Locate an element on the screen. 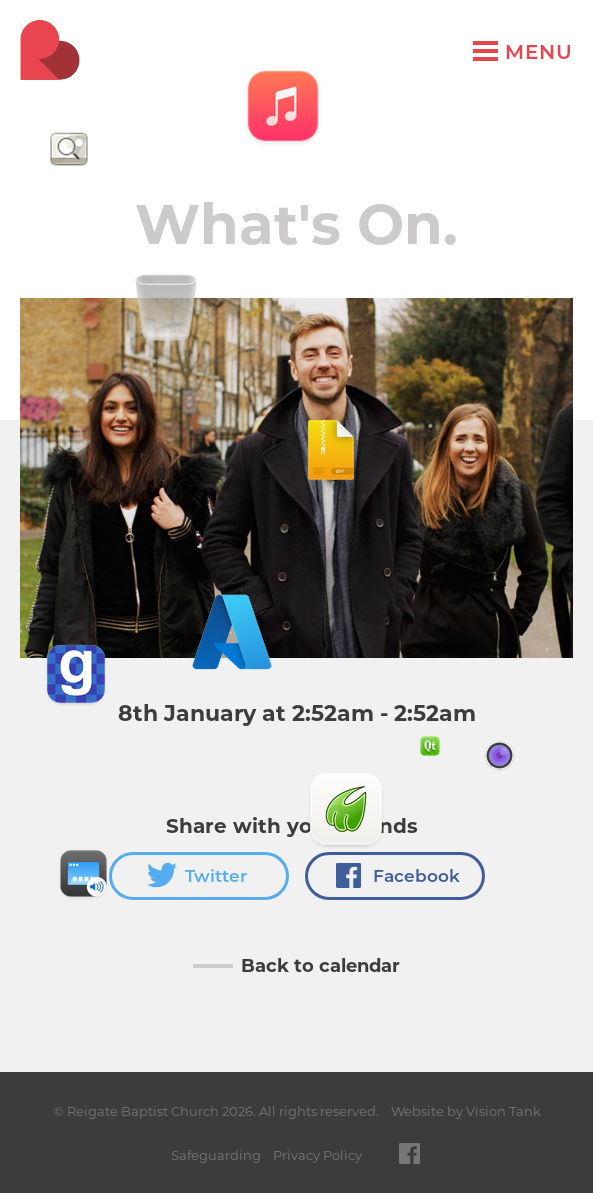 The width and height of the screenshot is (593, 1193). launch midori web browser is located at coordinates (346, 809).